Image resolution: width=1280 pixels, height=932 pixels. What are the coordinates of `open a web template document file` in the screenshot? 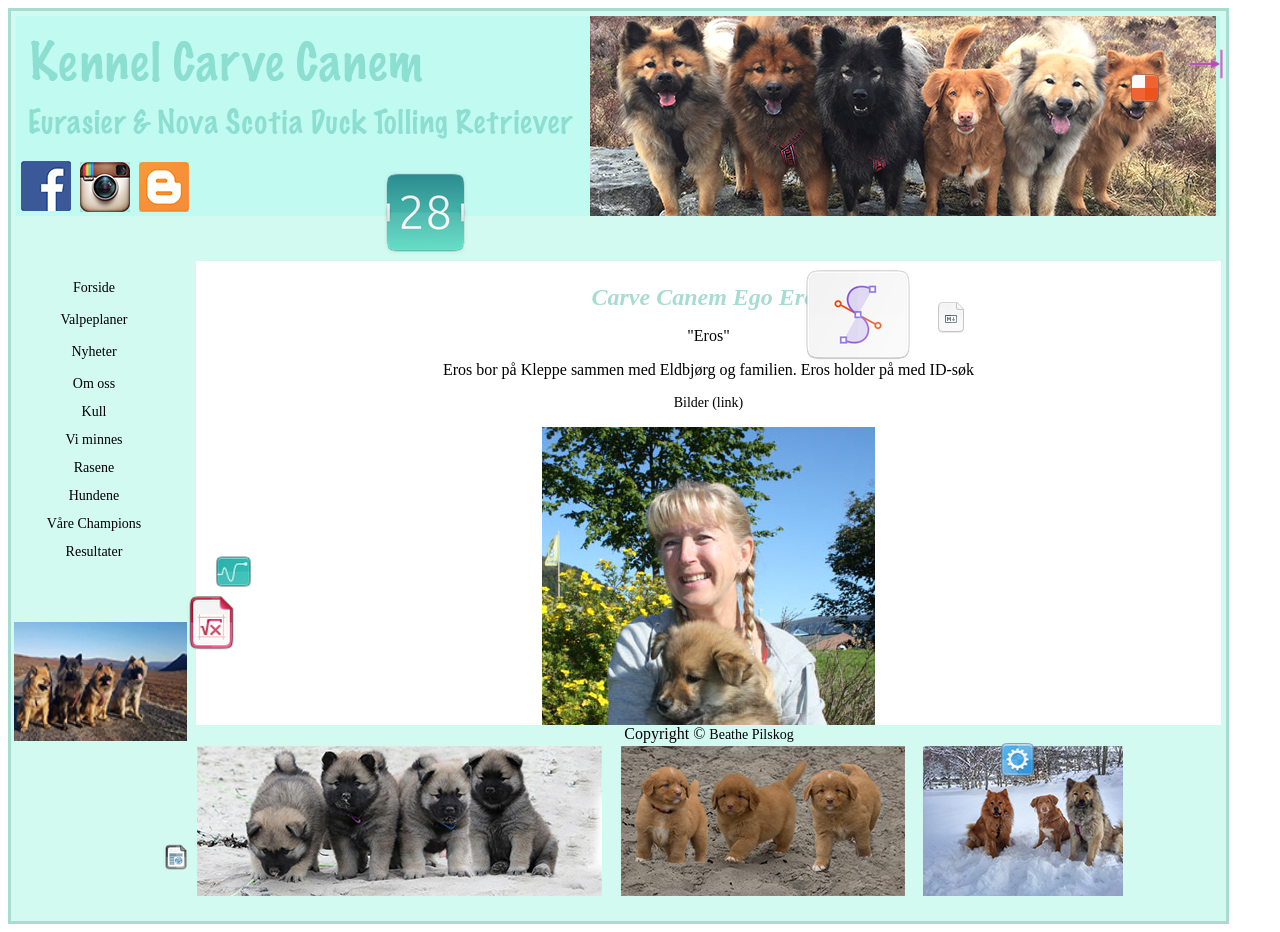 It's located at (176, 857).